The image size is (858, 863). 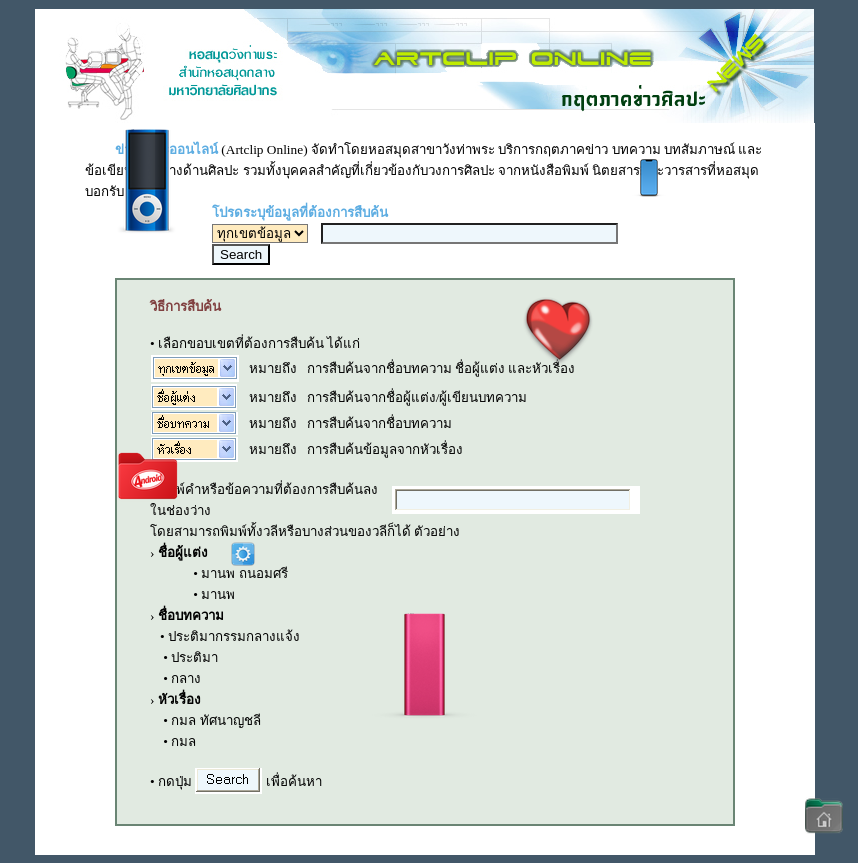 What do you see at coordinates (243, 554) in the screenshot?
I see `access system application settings` at bounding box center [243, 554].